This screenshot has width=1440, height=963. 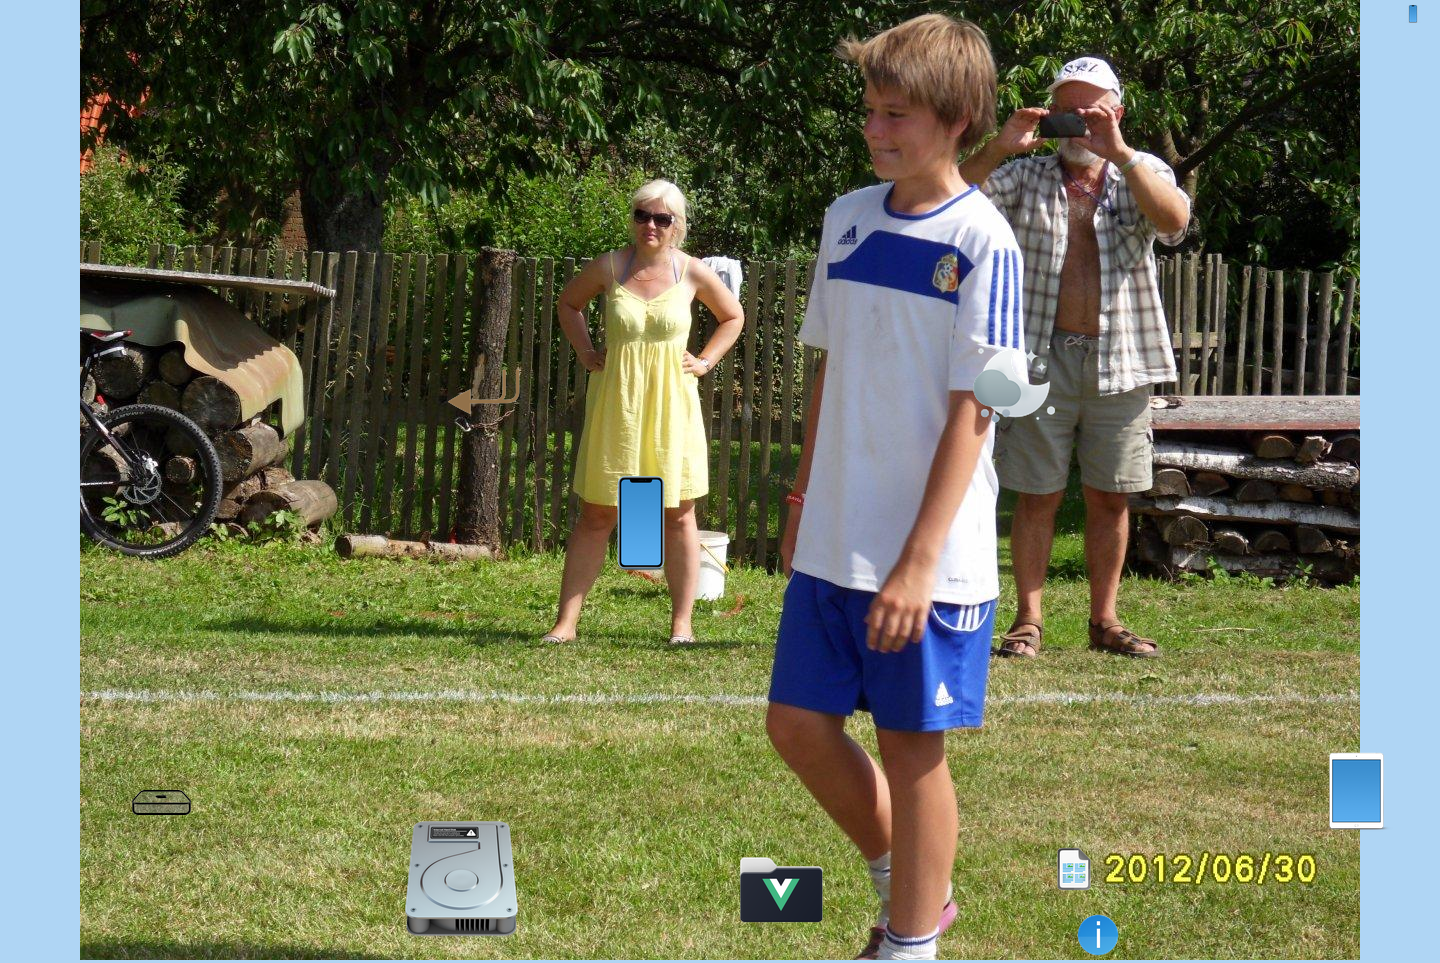 What do you see at coordinates (1413, 14) in the screenshot?
I see `connected iPhone device` at bounding box center [1413, 14].